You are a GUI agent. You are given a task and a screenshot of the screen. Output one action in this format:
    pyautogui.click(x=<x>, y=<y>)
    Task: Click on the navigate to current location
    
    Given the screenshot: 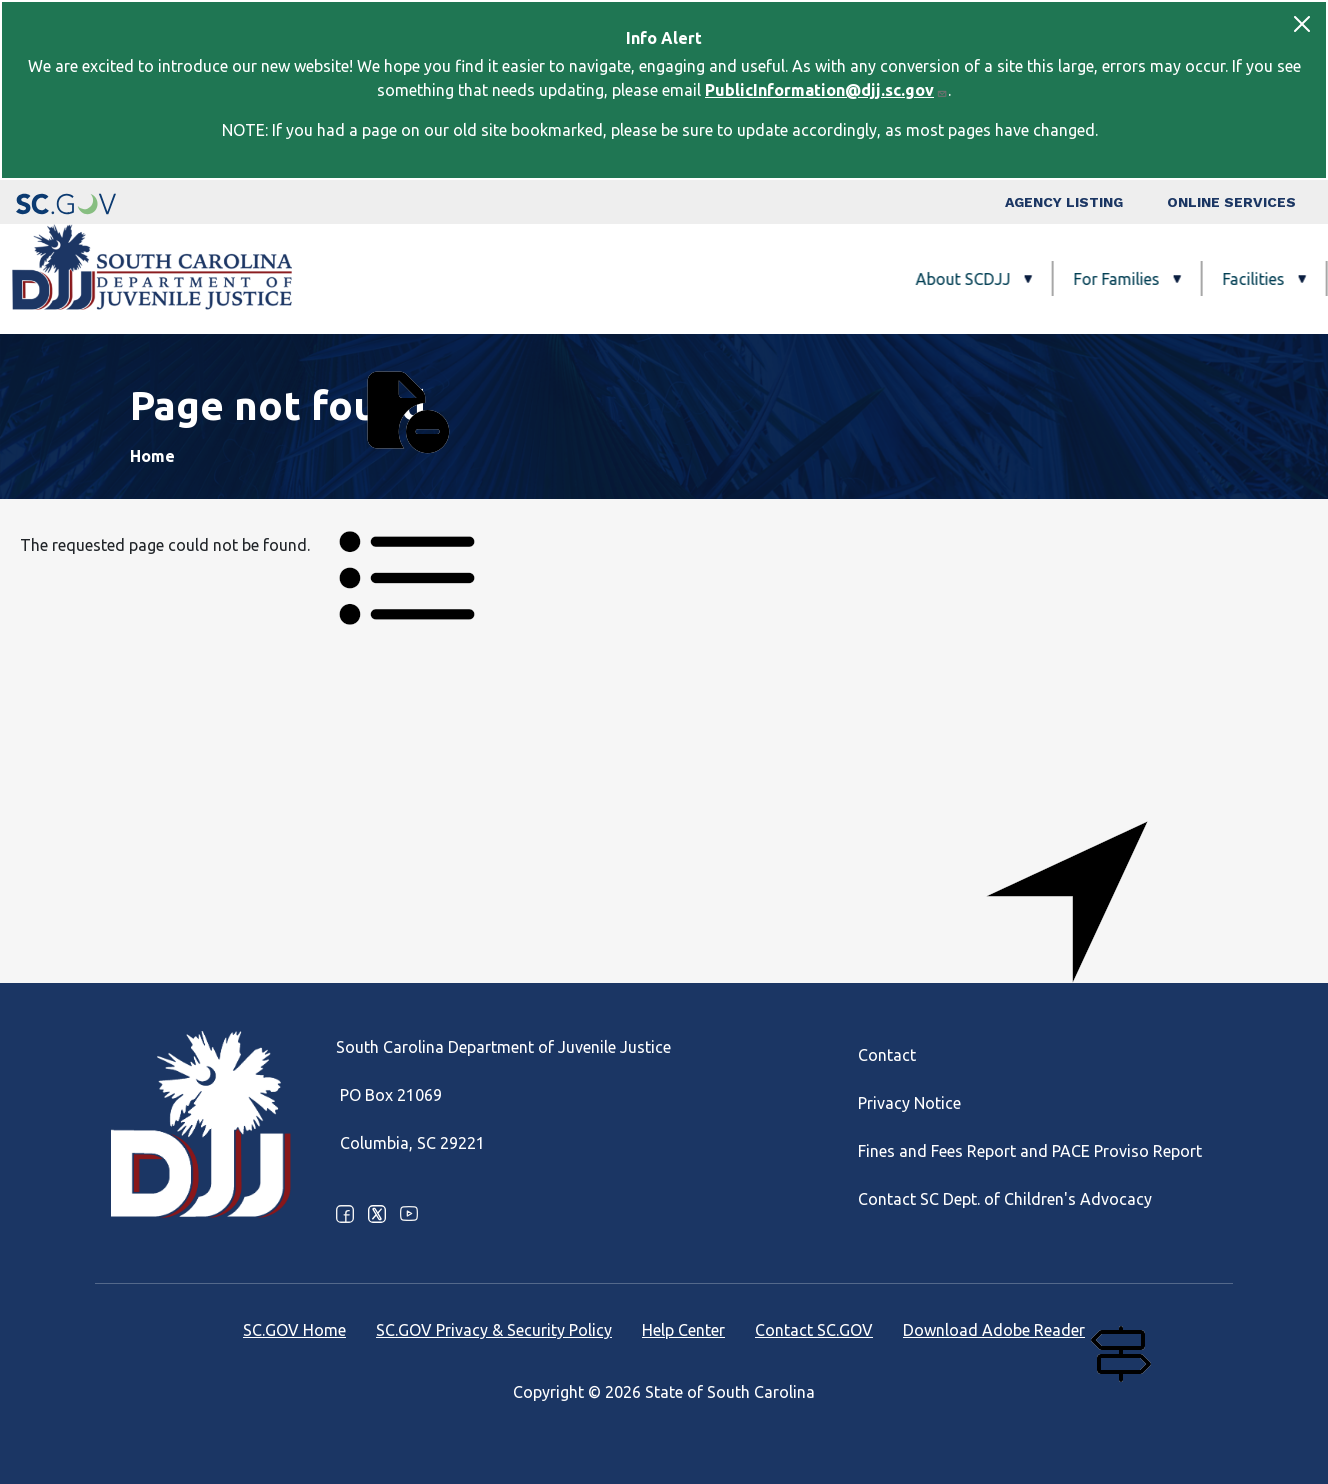 What is the action you would take?
    pyautogui.click(x=1067, y=902)
    